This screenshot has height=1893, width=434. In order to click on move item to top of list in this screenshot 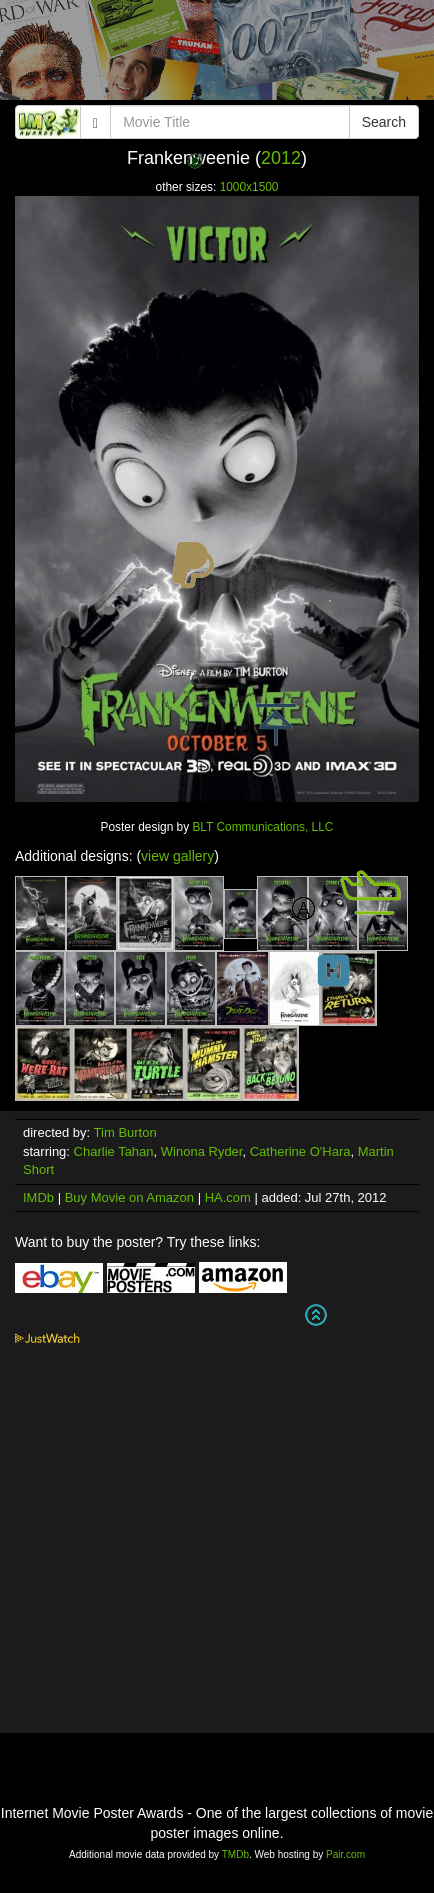, I will do `click(276, 724)`.